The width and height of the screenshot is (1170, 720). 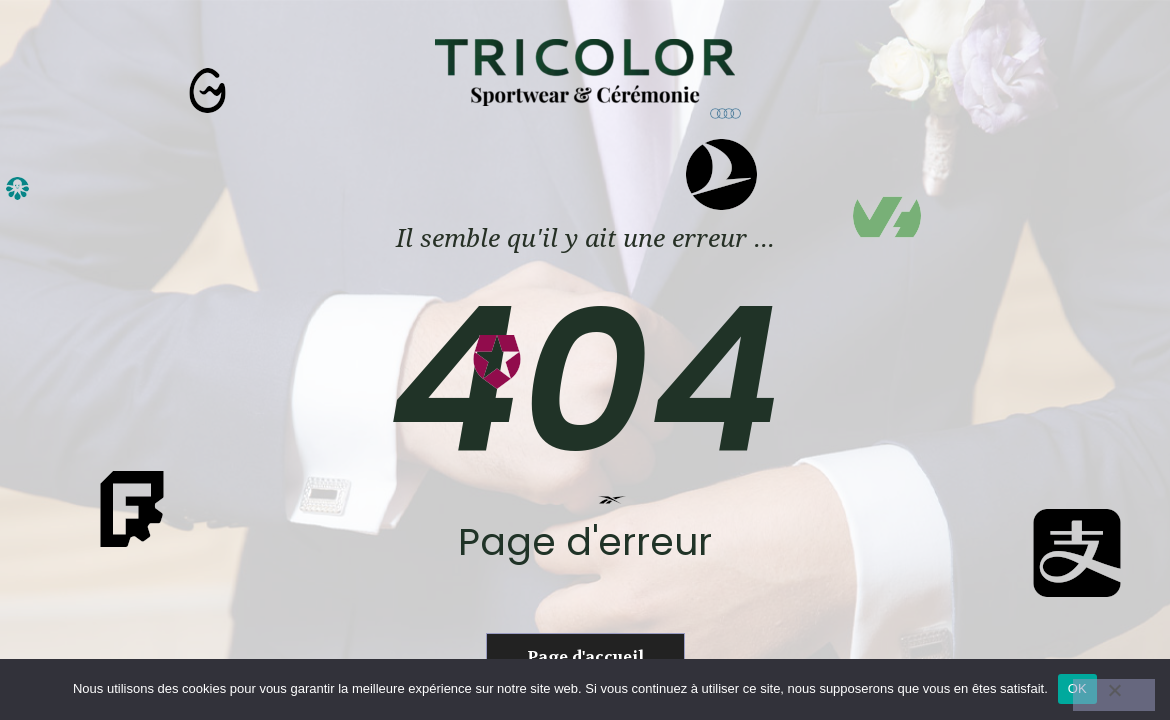 I want to click on open FreeCAD application, so click(x=132, y=509).